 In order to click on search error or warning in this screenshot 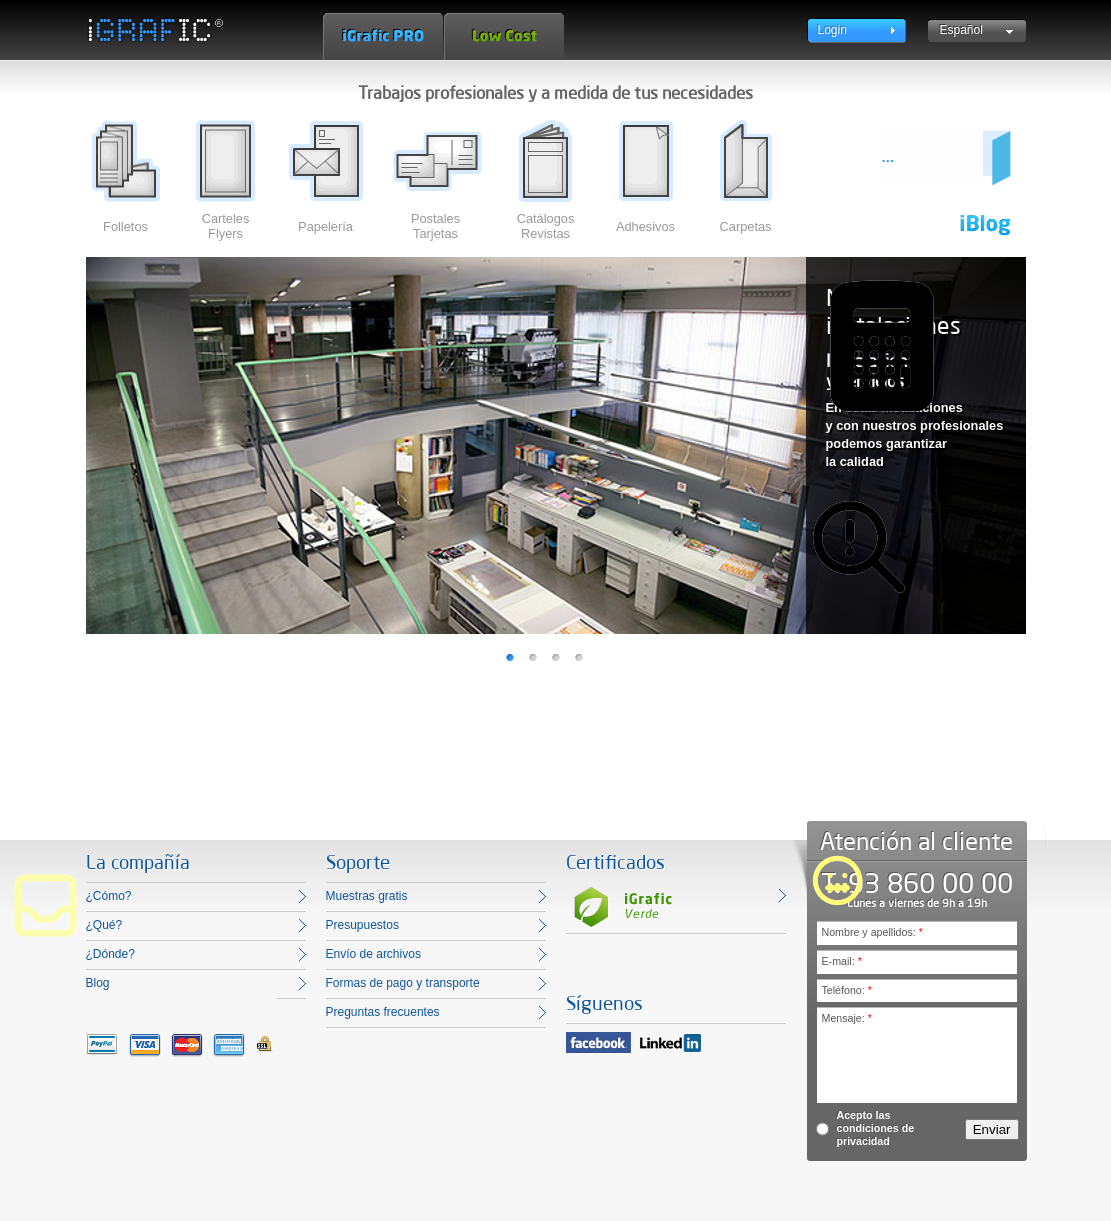, I will do `click(859, 547)`.